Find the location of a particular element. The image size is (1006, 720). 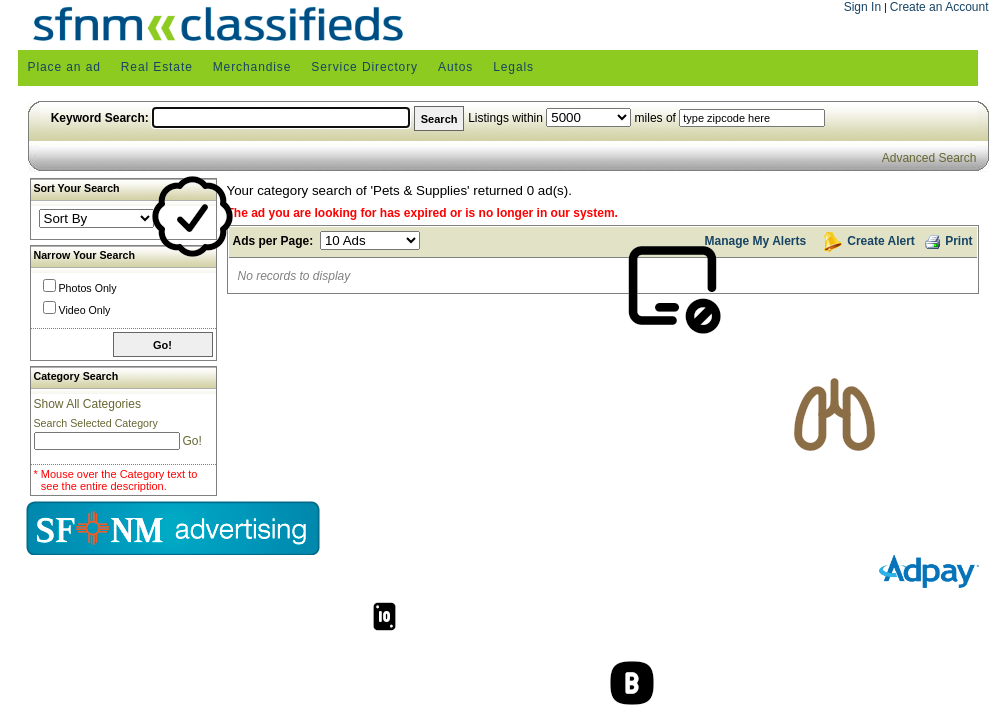

verified account or user badge is located at coordinates (192, 216).